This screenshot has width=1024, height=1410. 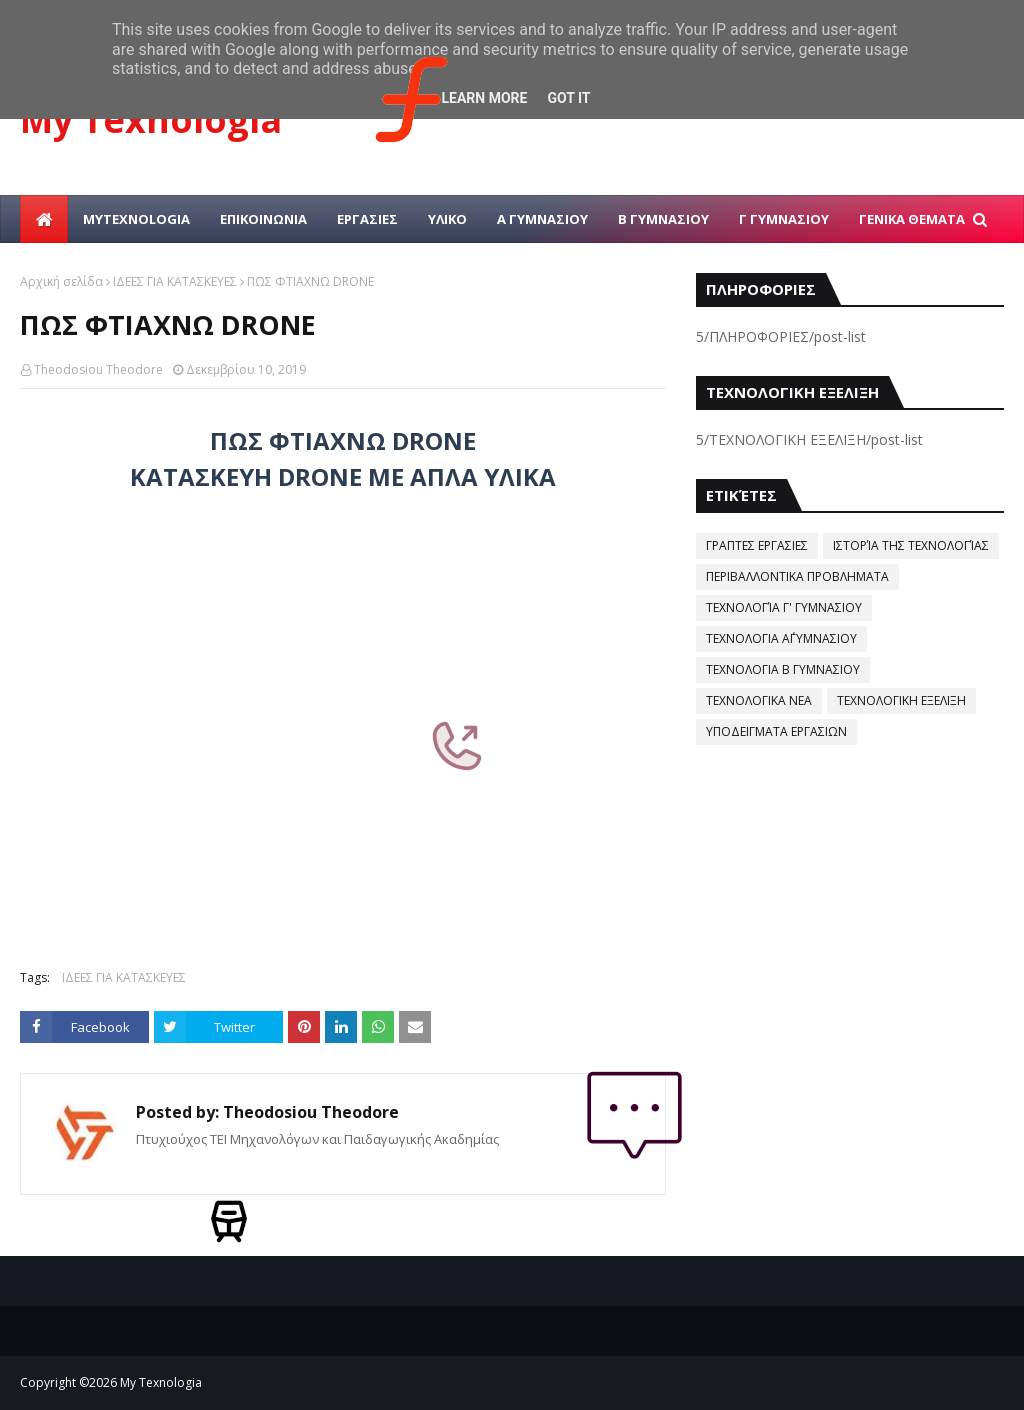 I want to click on access mathematical or programming functions, so click(x=411, y=99).